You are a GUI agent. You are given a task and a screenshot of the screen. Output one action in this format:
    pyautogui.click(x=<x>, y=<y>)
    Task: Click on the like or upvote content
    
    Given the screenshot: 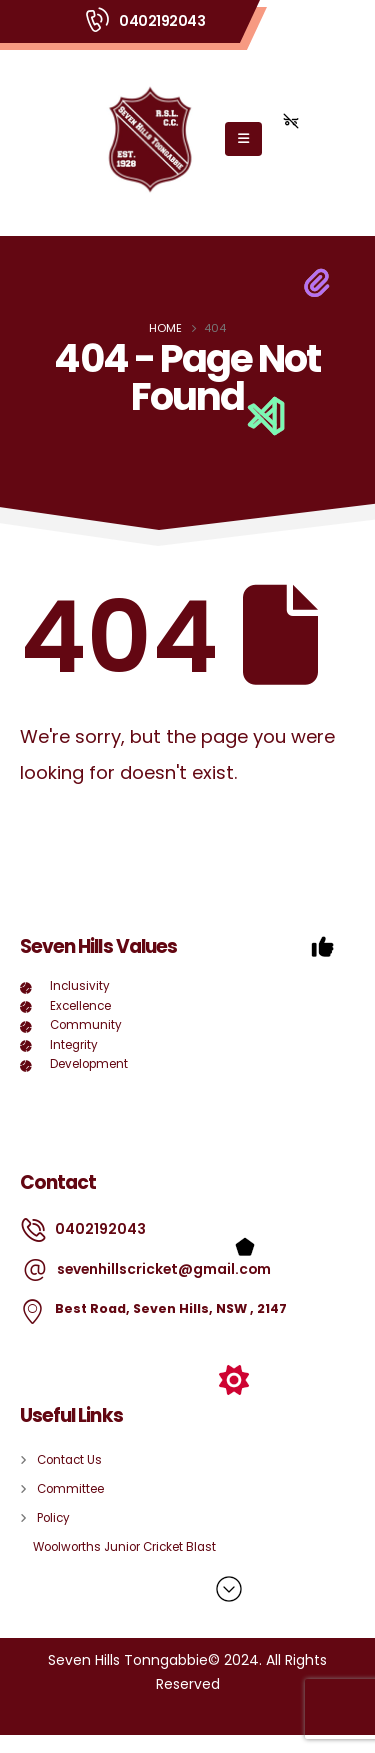 What is the action you would take?
    pyautogui.click(x=323, y=947)
    